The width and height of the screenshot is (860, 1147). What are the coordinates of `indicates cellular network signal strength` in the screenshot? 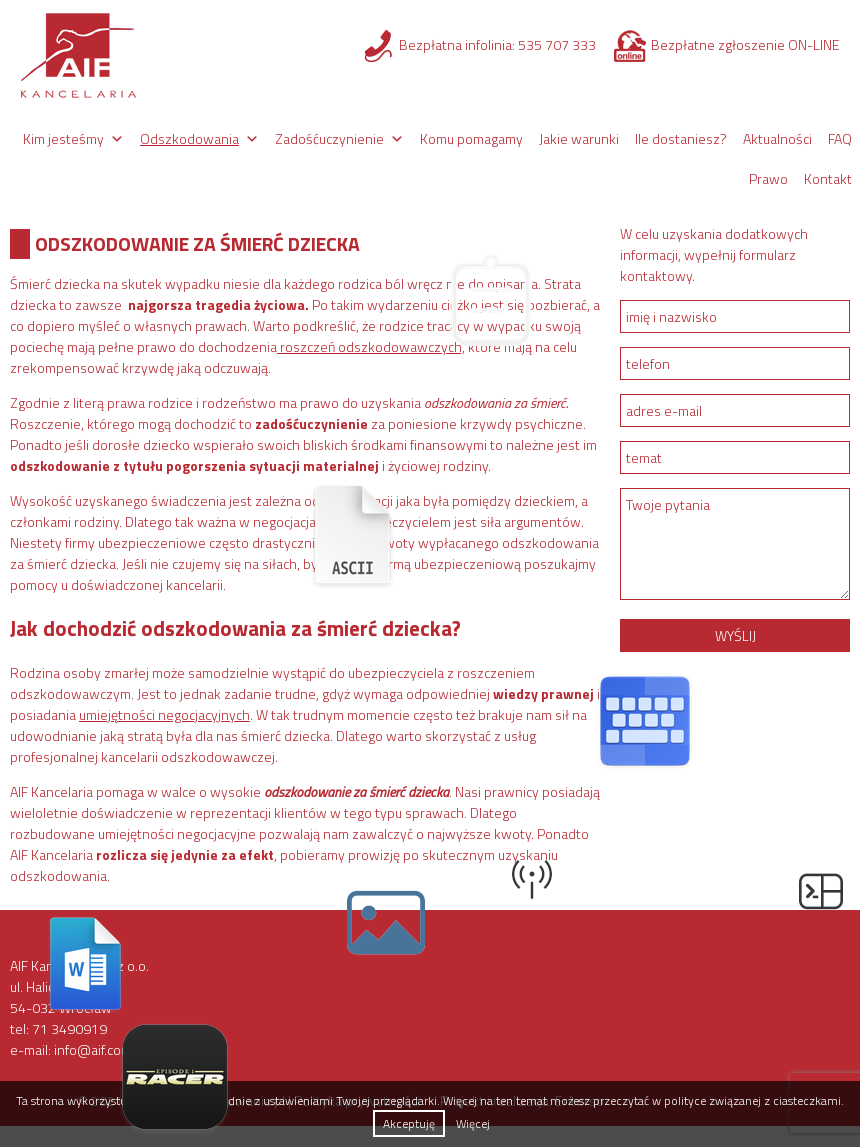 It's located at (532, 879).